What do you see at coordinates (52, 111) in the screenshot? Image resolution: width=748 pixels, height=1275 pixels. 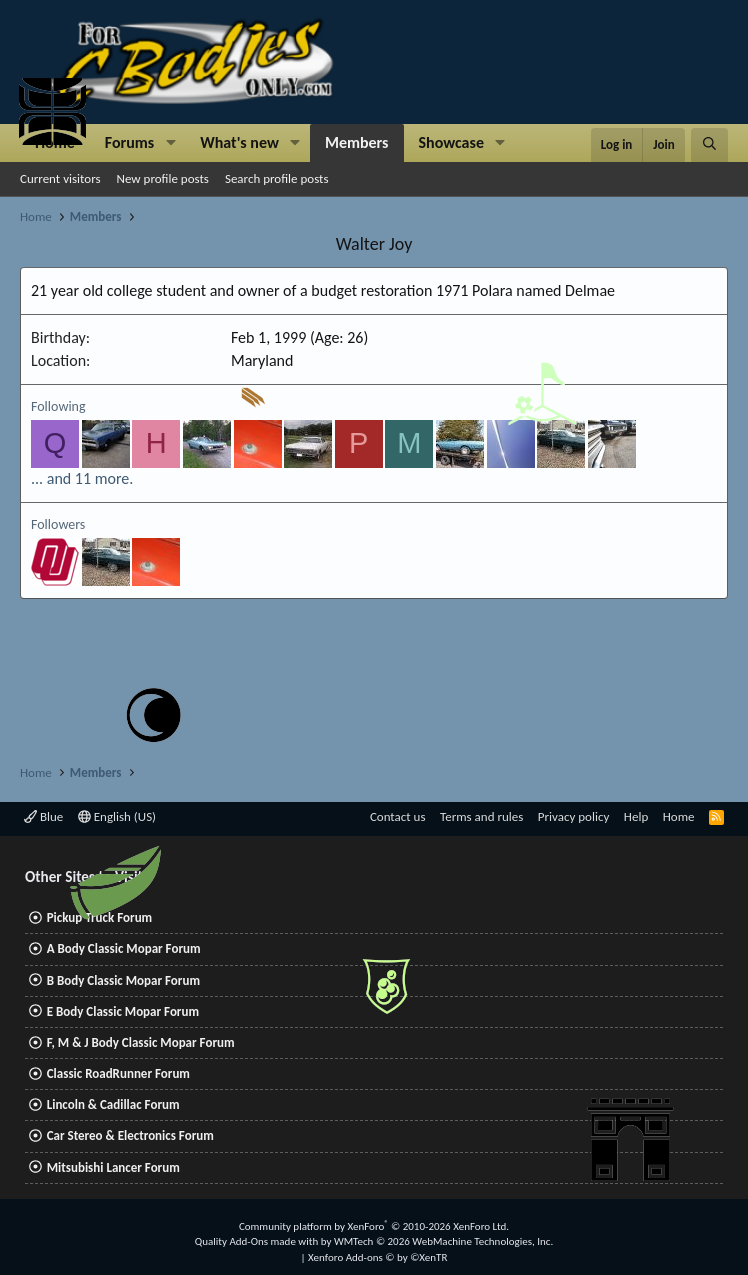 I see `decorative abstract game element or badge` at bounding box center [52, 111].